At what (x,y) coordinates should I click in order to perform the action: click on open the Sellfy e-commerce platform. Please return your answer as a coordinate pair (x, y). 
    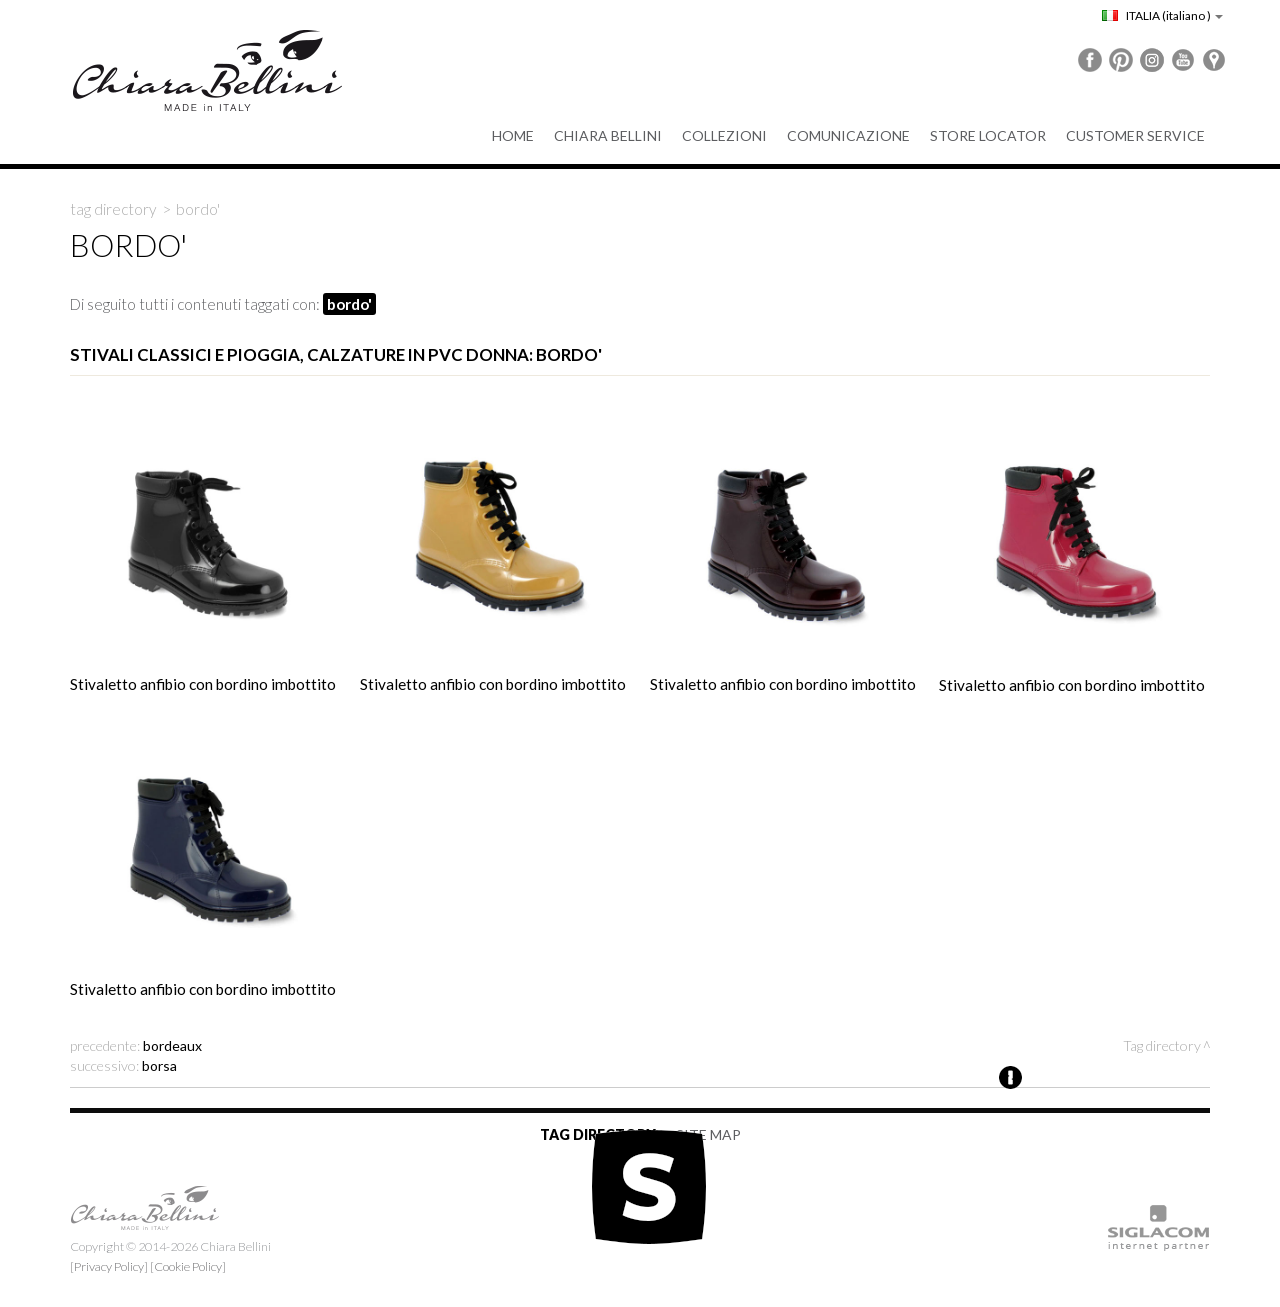
    Looking at the image, I should click on (649, 1187).